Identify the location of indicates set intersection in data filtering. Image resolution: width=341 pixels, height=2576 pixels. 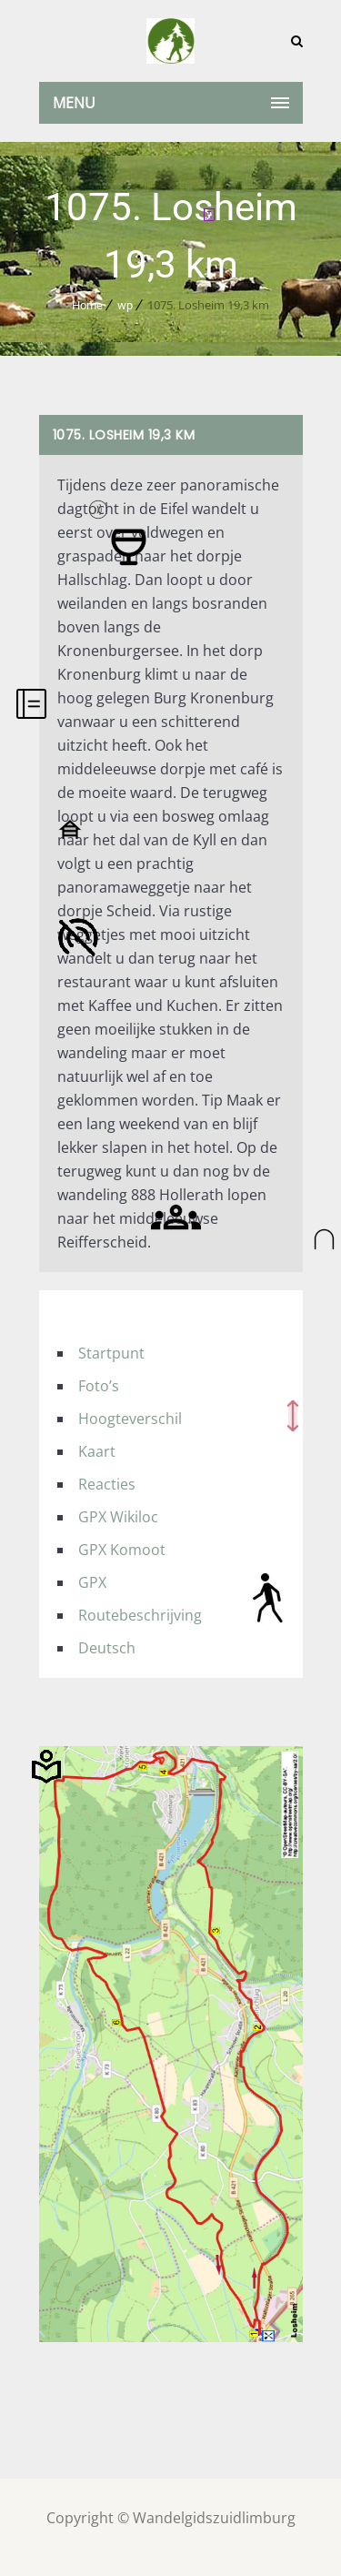
(324, 1239).